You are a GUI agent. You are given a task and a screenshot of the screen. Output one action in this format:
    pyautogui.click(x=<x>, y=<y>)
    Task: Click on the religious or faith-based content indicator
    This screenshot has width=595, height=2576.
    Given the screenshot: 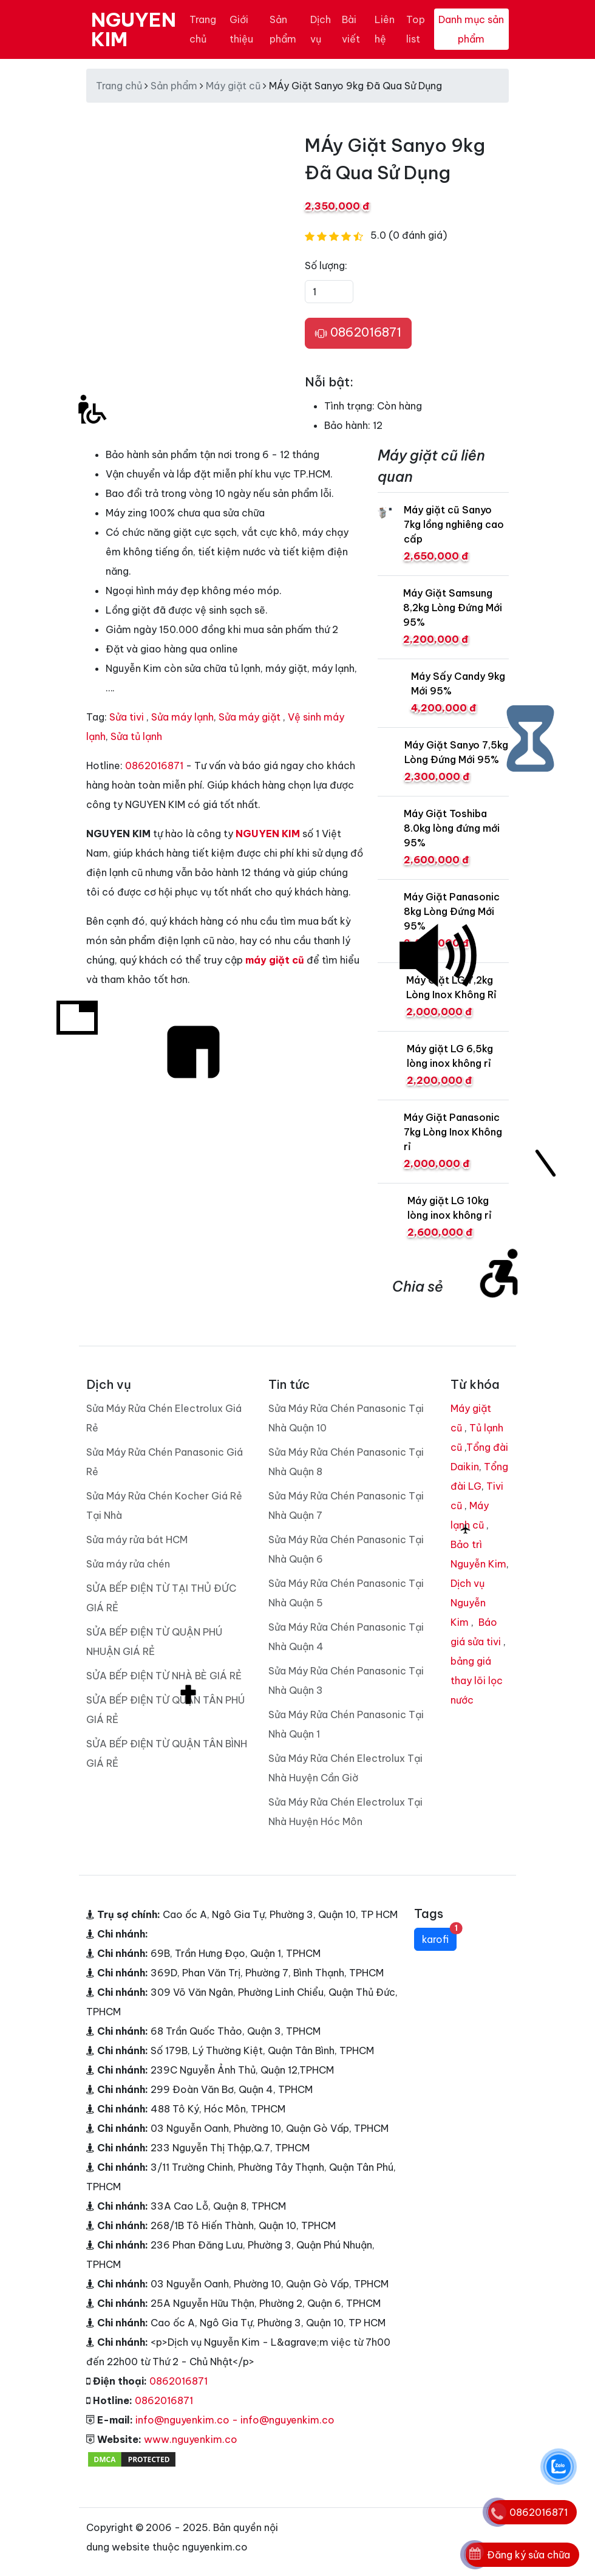 What is the action you would take?
    pyautogui.click(x=188, y=1694)
    